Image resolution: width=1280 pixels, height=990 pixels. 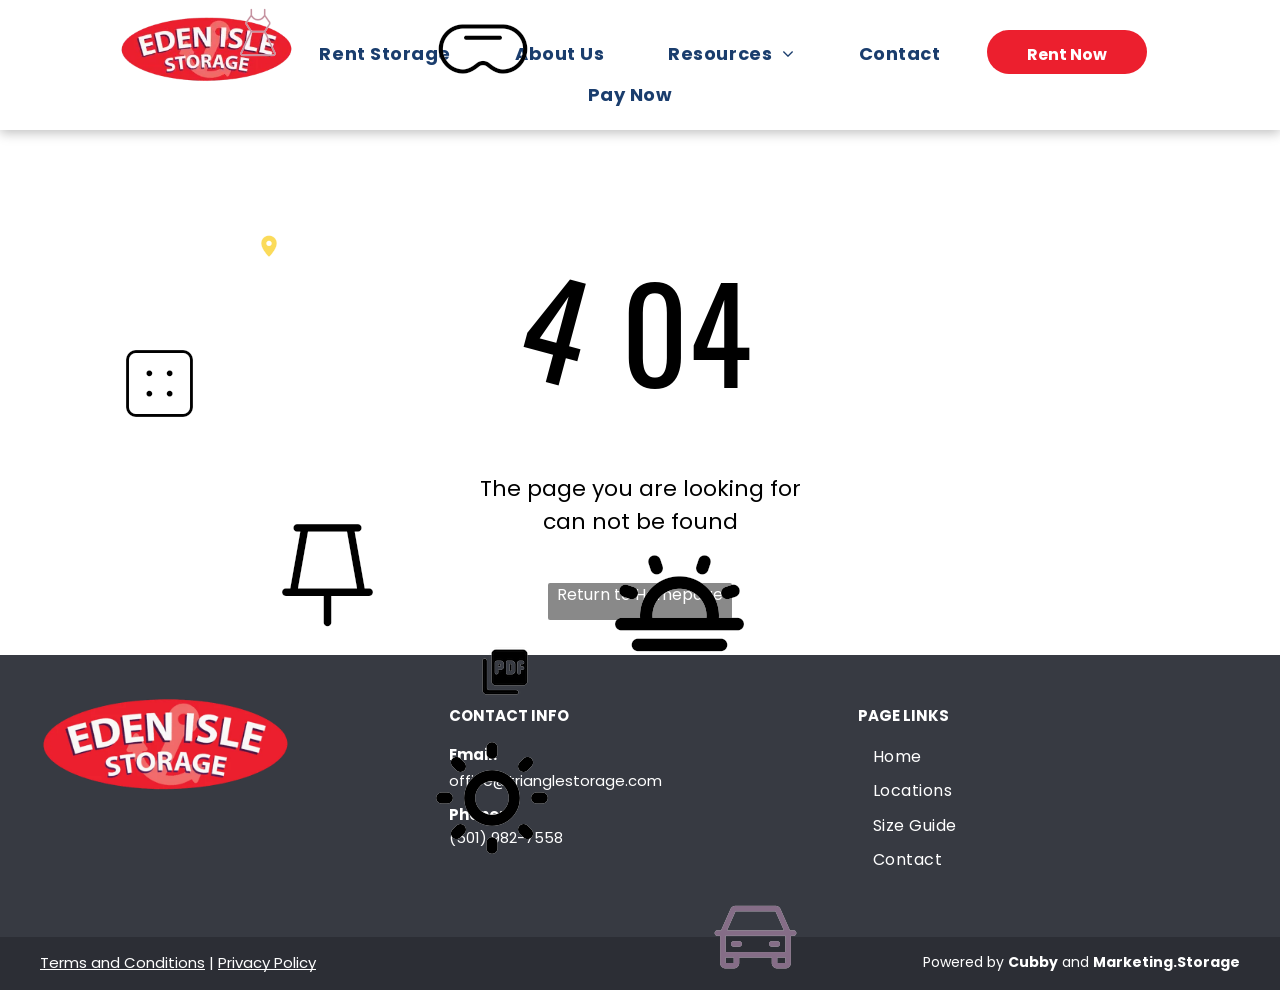 I want to click on switch to light mode, so click(x=492, y=798).